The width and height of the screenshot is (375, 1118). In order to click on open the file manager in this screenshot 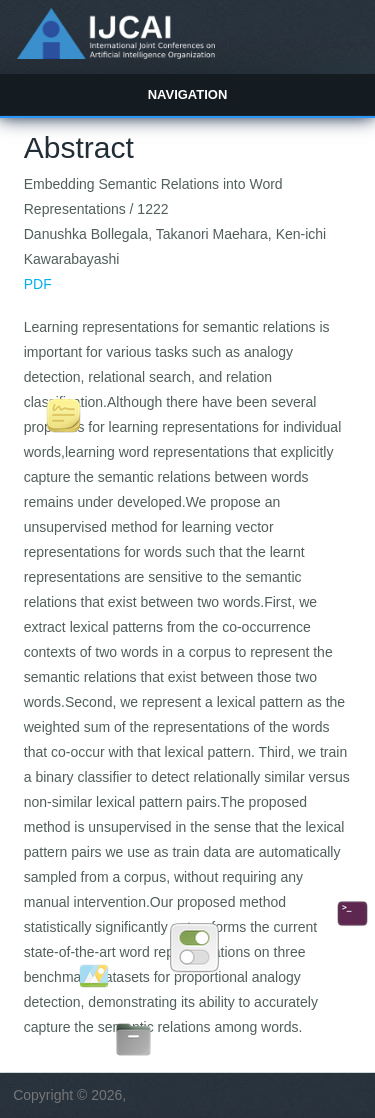, I will do `click(133, 1039)`.